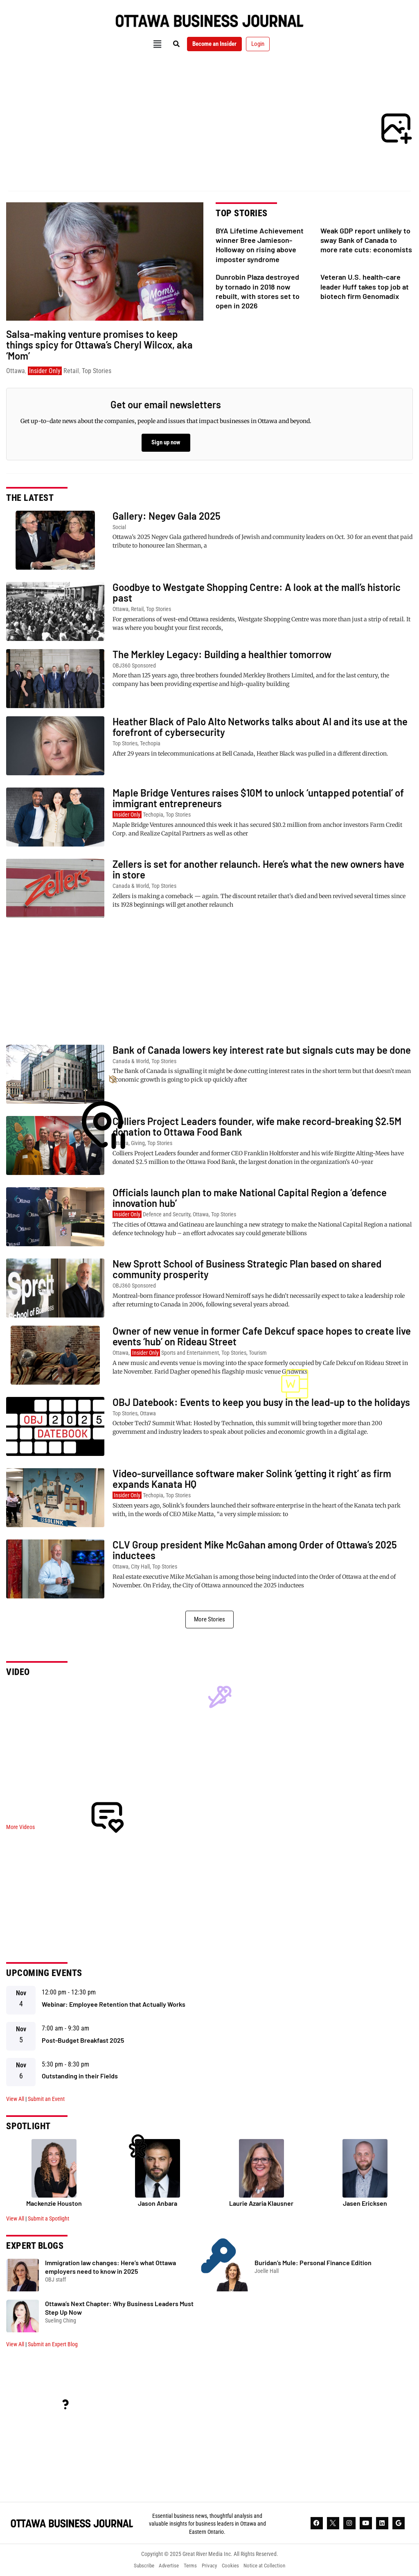  I want to click on access sewing or craft tools, so click(220, 1697).